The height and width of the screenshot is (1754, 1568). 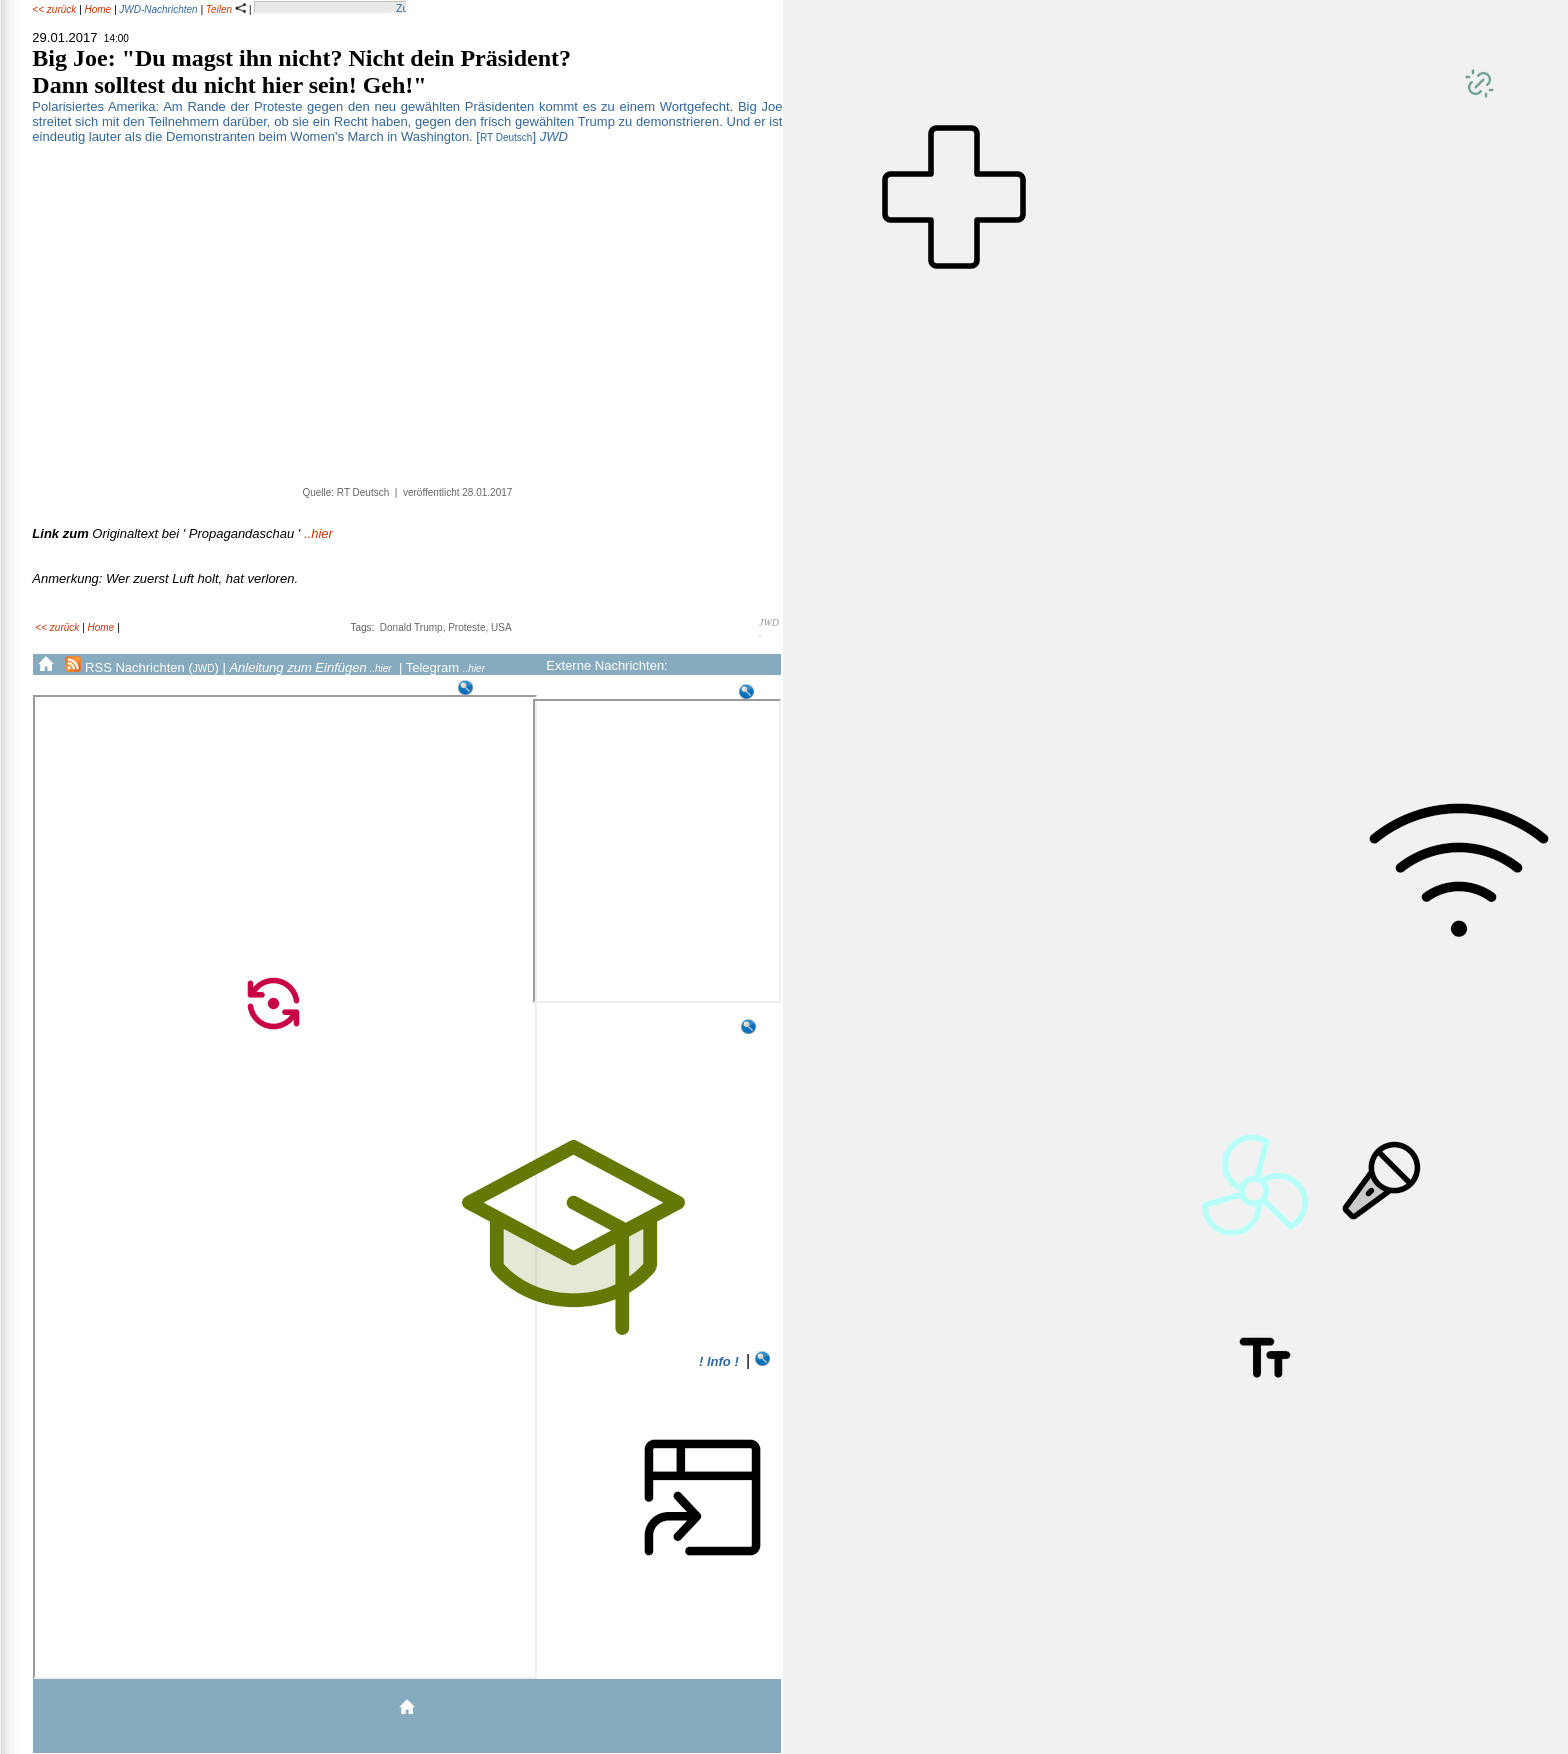 I want to click on adjust fan or ventilation settings, so click(x=1254, y=1191).